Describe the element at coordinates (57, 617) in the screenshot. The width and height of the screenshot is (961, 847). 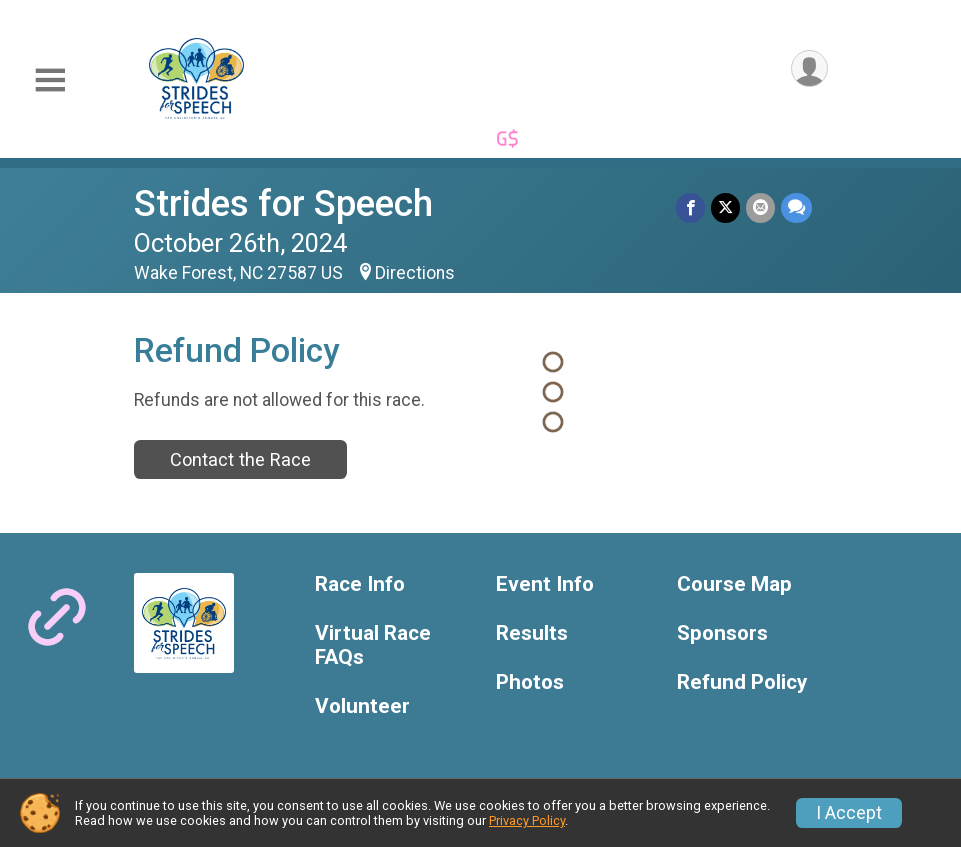
I see `copy or share a link` at that location.